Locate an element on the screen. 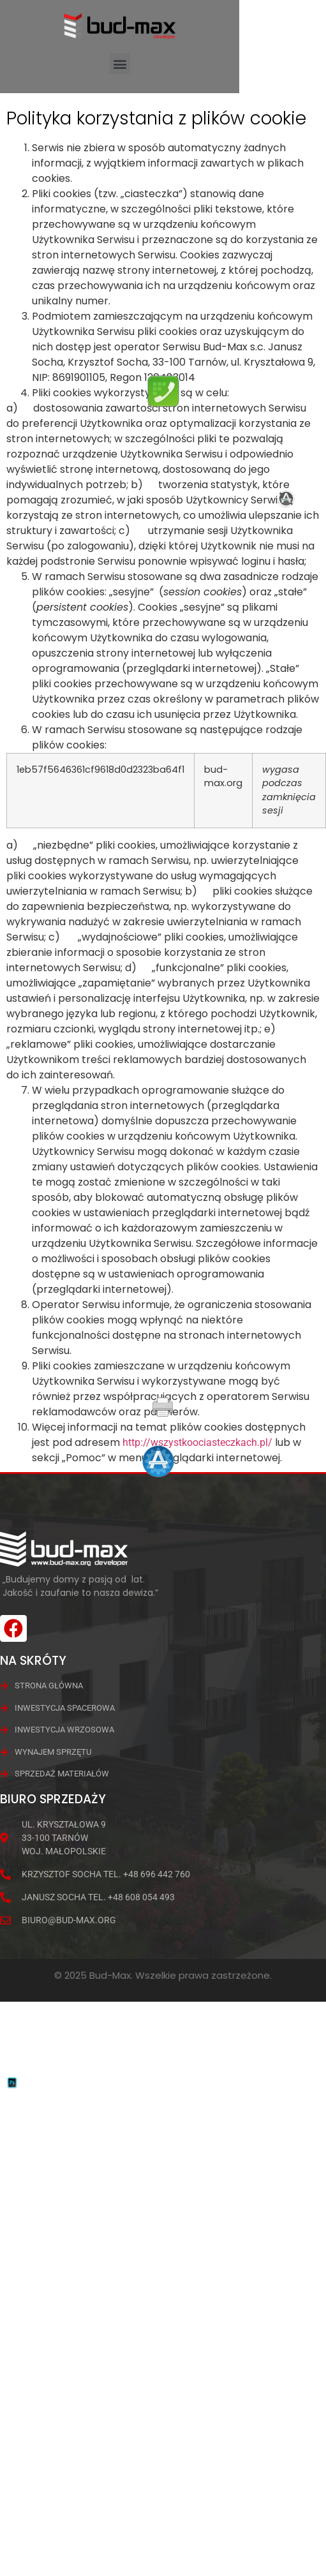 Image resolution: width=326 pixels, height=2576 pixels. print the current file or document is located at coordinates (163, 1407).